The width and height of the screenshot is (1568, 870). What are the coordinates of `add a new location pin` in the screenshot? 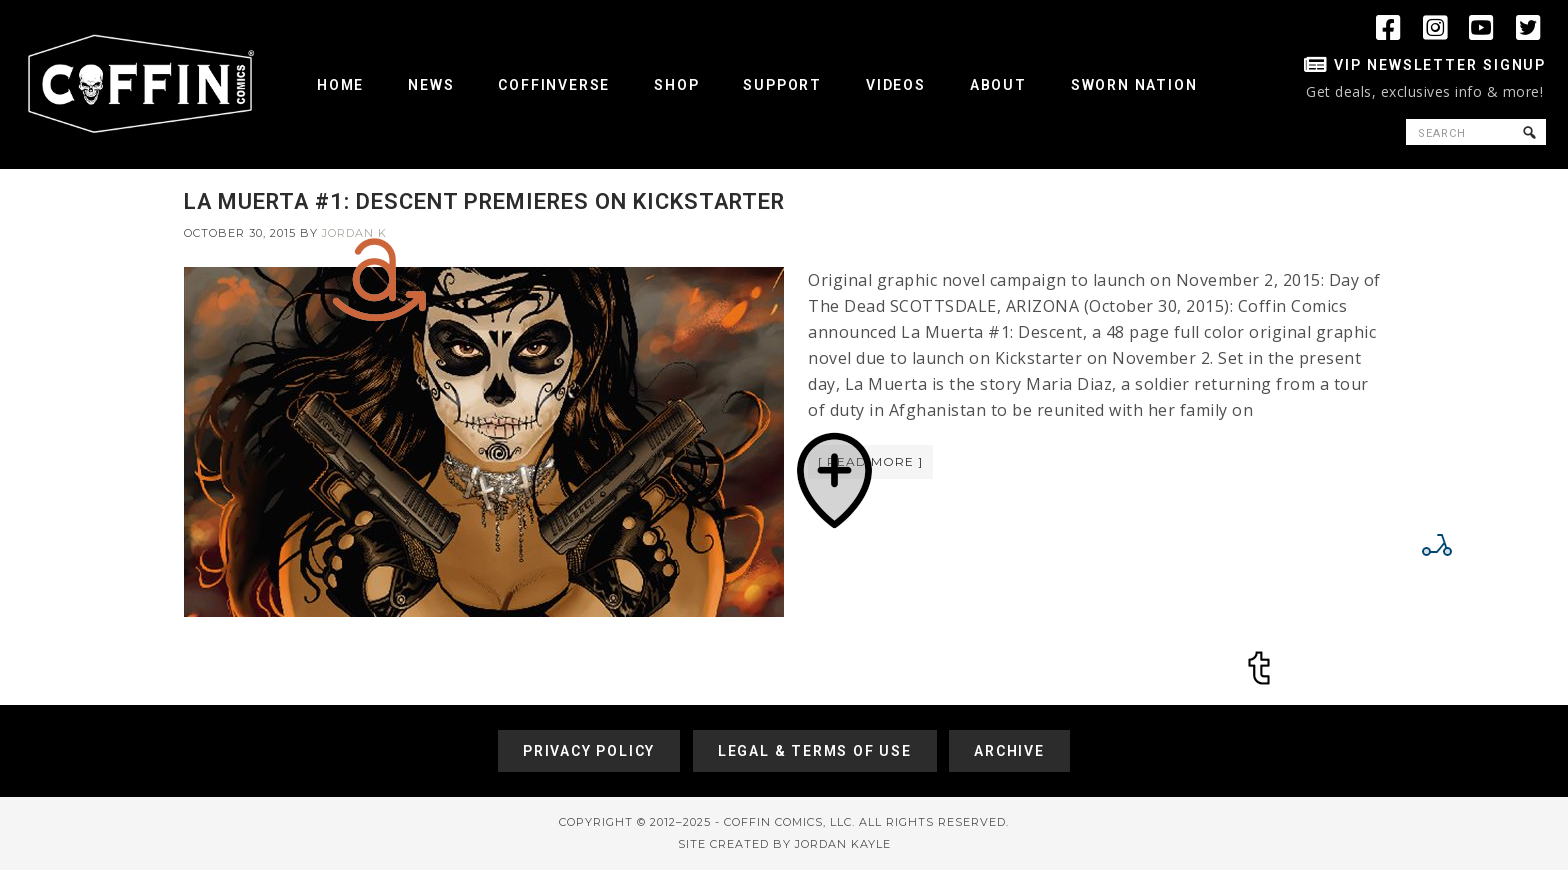 It's located at (834, 480).